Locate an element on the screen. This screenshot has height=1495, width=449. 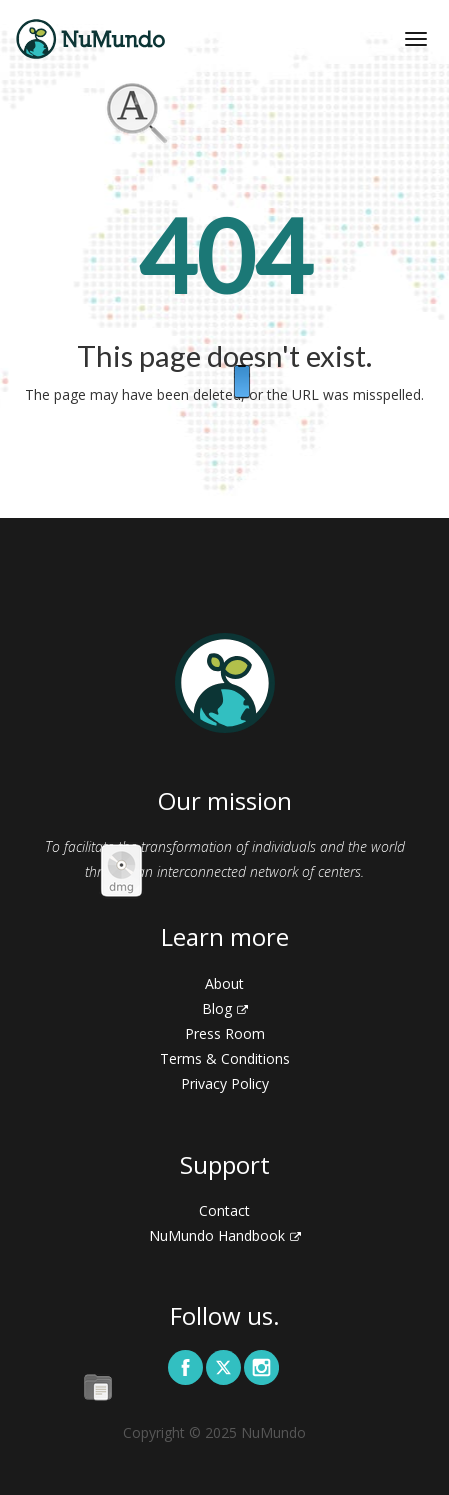
apple disk image file (.dmg) is located at coordinates (121, 870).